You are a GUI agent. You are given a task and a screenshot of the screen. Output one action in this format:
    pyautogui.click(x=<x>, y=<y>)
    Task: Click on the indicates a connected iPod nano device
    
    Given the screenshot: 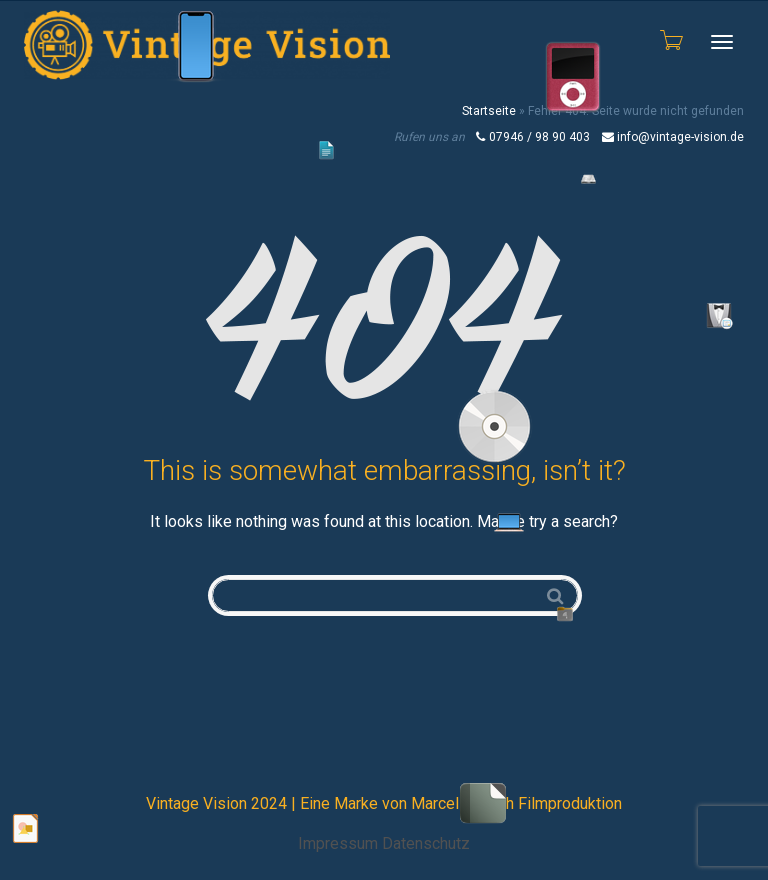 What is the action you would take?
    pyautogui.click(x=573, y=61)
    